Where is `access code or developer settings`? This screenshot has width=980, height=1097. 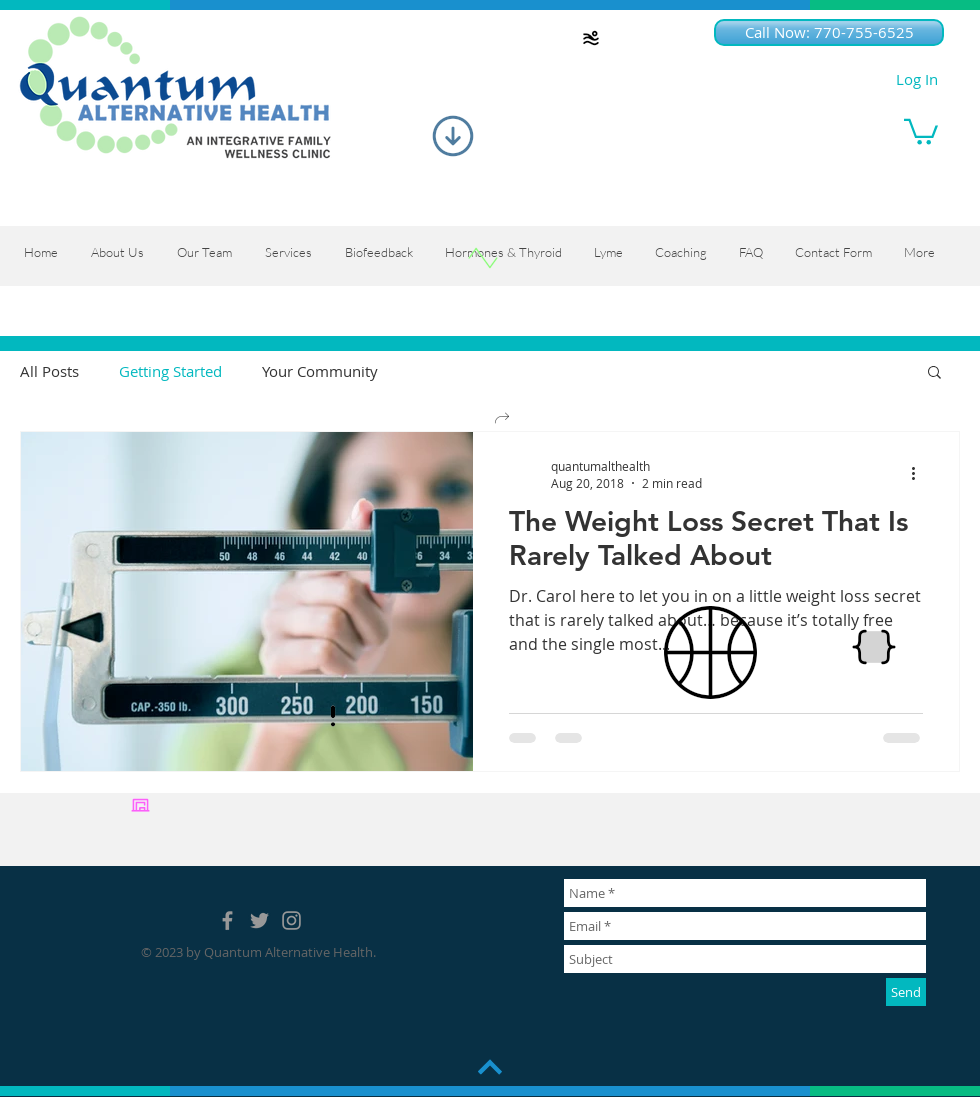 access code or developer settings is located at coordinates (874, 647).